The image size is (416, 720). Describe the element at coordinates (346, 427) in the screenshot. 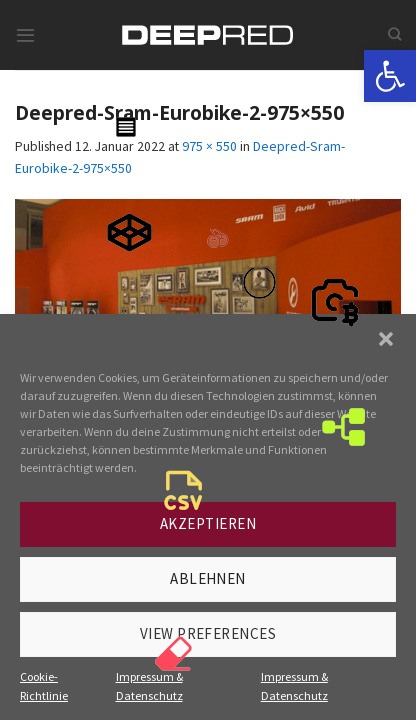

I see `view hierarchical organization or folder structure` at that location.